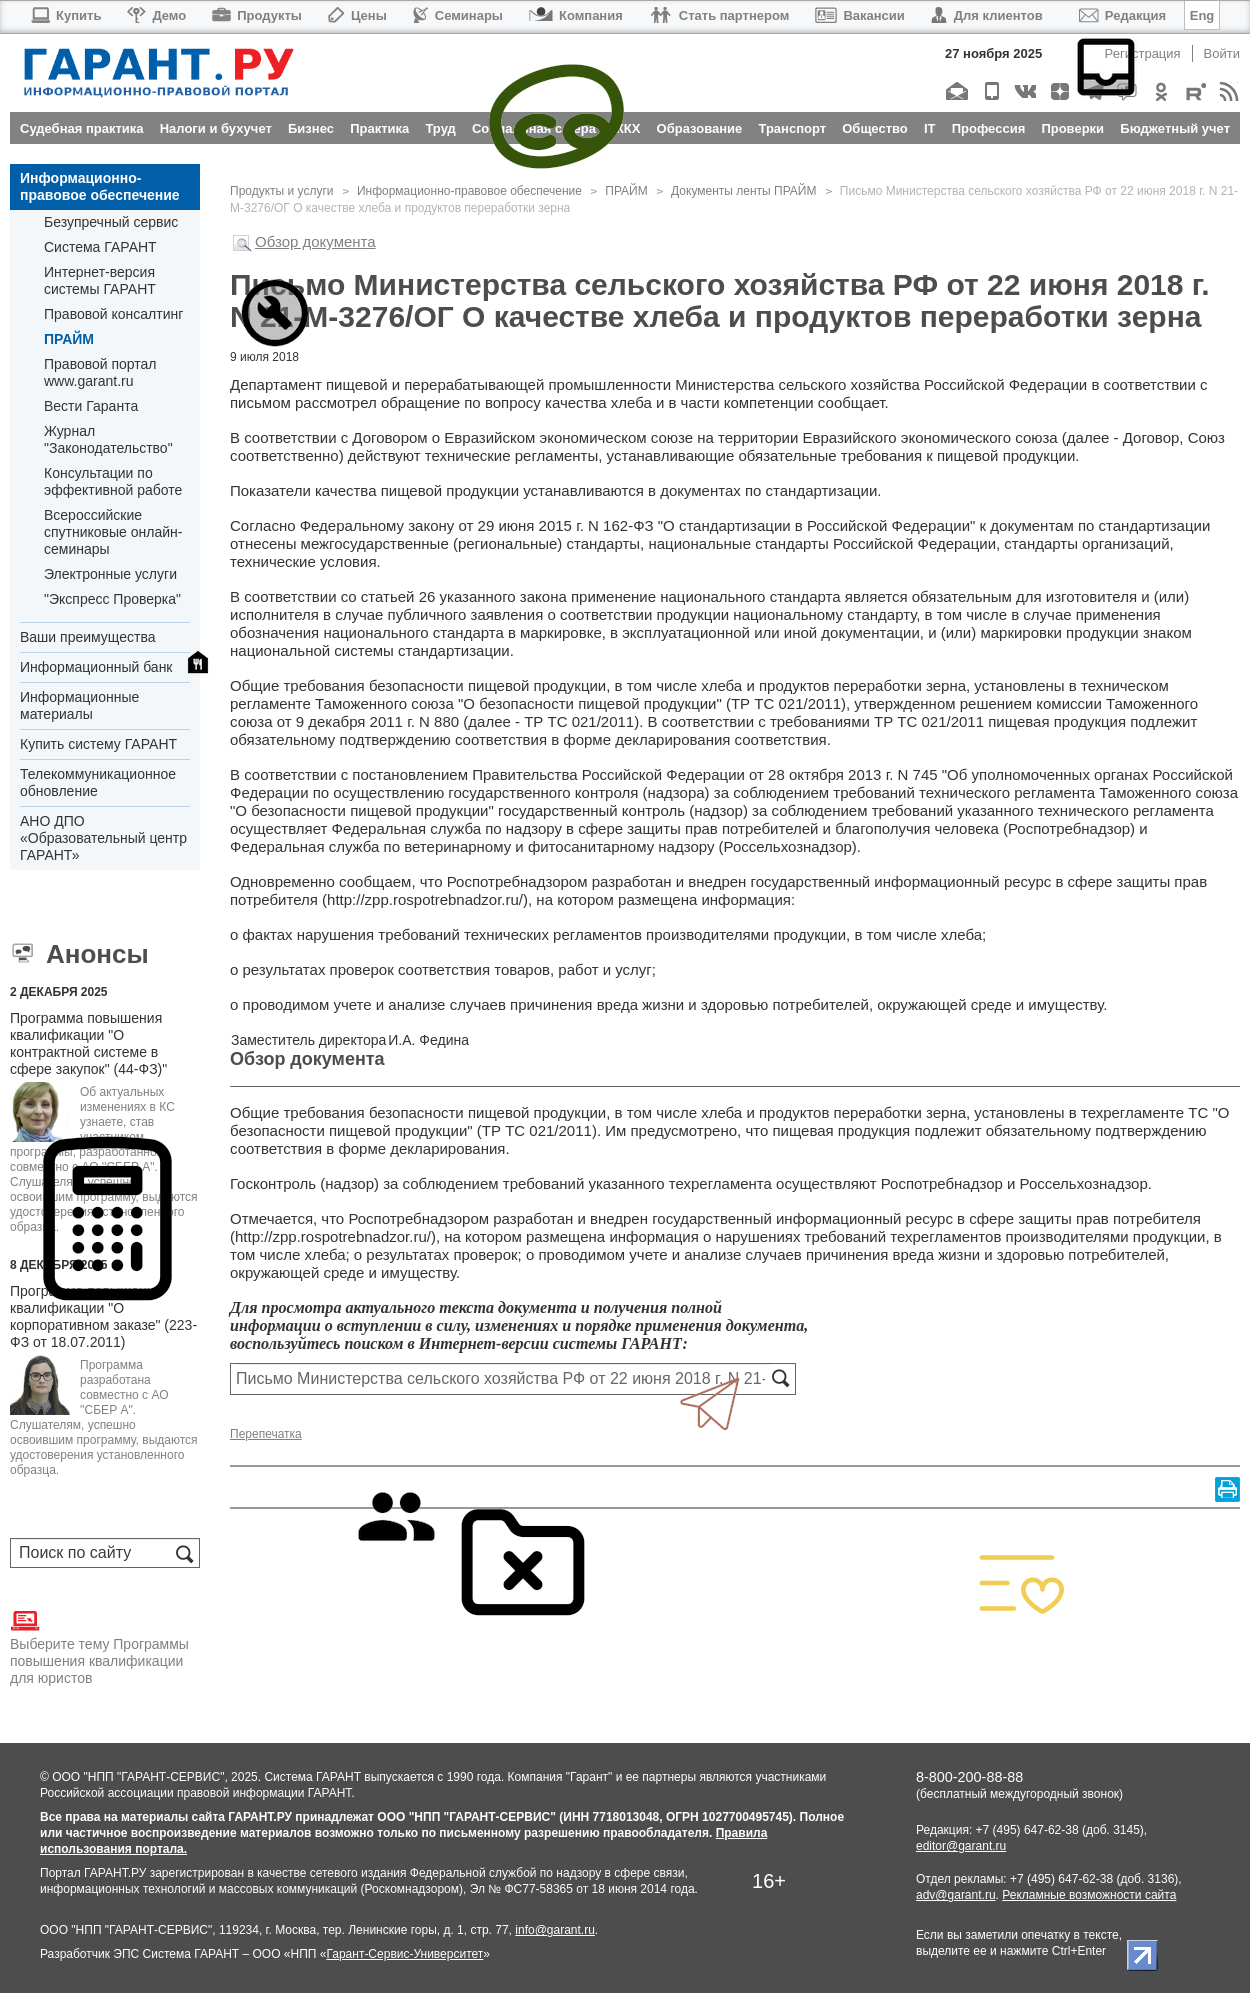  Describe the element at coordinates (275, 313) in the screenshot. I see `access settings or configuration options` at that location.